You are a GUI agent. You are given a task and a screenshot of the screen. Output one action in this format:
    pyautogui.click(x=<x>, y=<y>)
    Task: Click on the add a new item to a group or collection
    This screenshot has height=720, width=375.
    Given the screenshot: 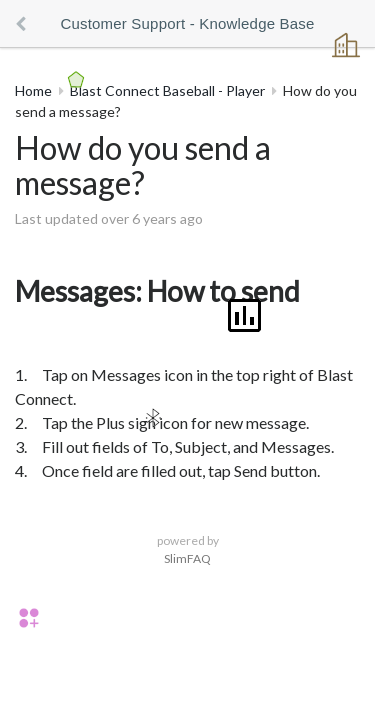 What is the action you would take?
    pyautogui.click(x=29, y=618)
    